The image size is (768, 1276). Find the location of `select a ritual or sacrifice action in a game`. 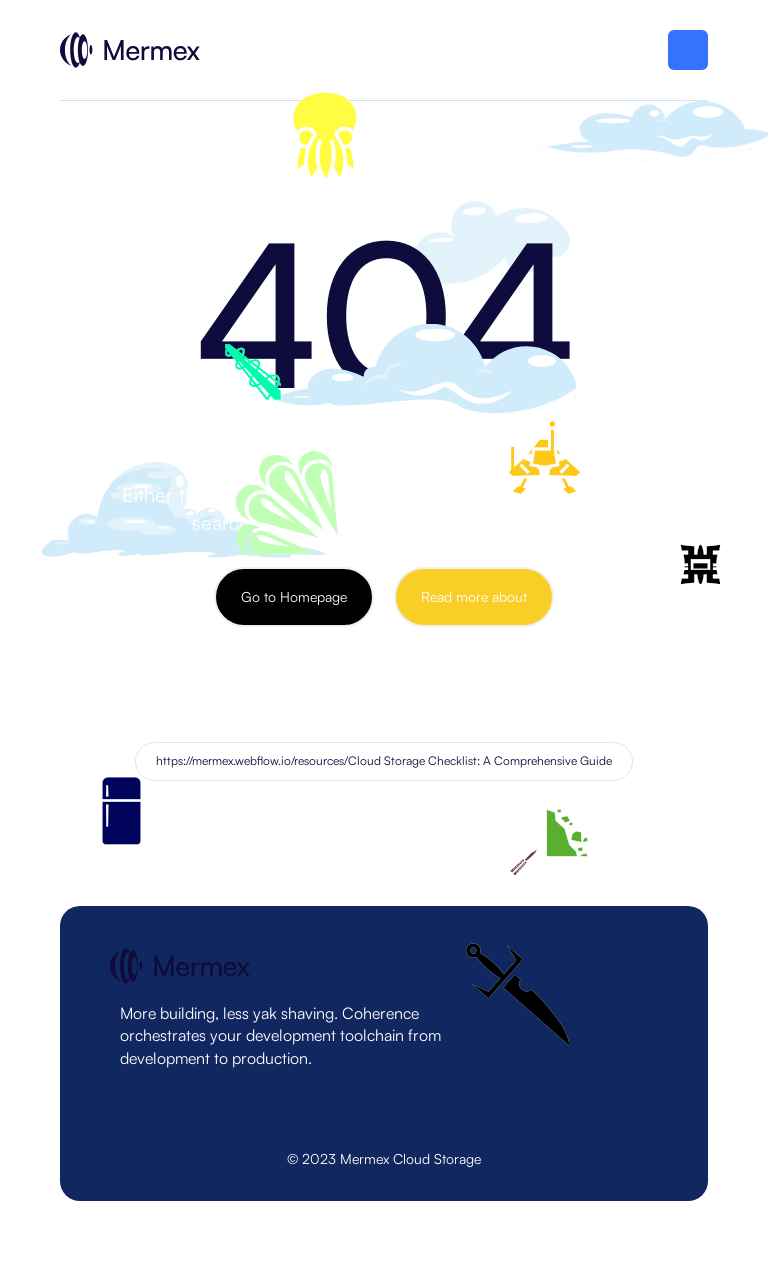

select a ritual or sacrifice action in a game is located at coordinates (517, 994).